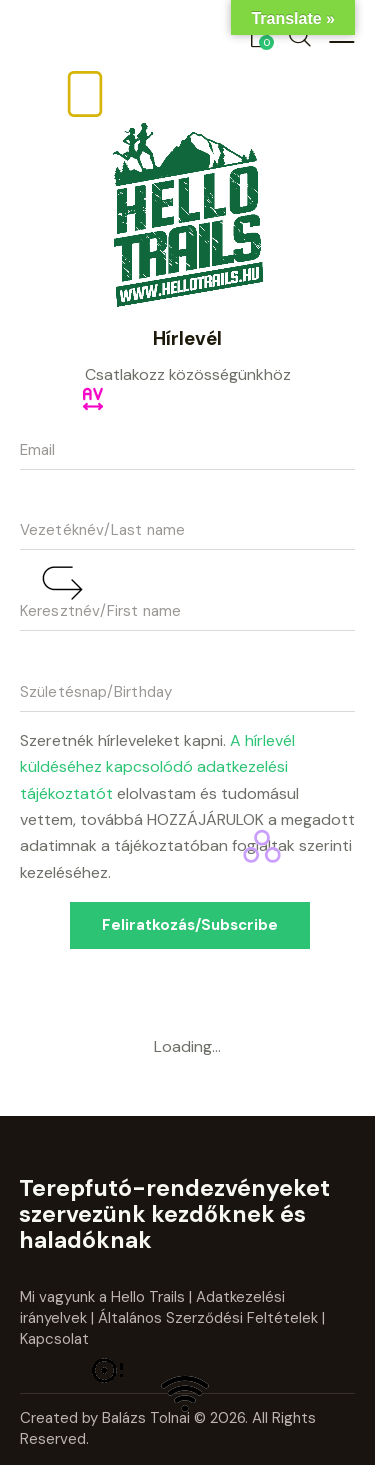 Image resolution: width=375 pixels, height=1466 pixels. Describe the element at coordinates (85, 94) in the screenshot. I see `switch to tablet view` at that location.